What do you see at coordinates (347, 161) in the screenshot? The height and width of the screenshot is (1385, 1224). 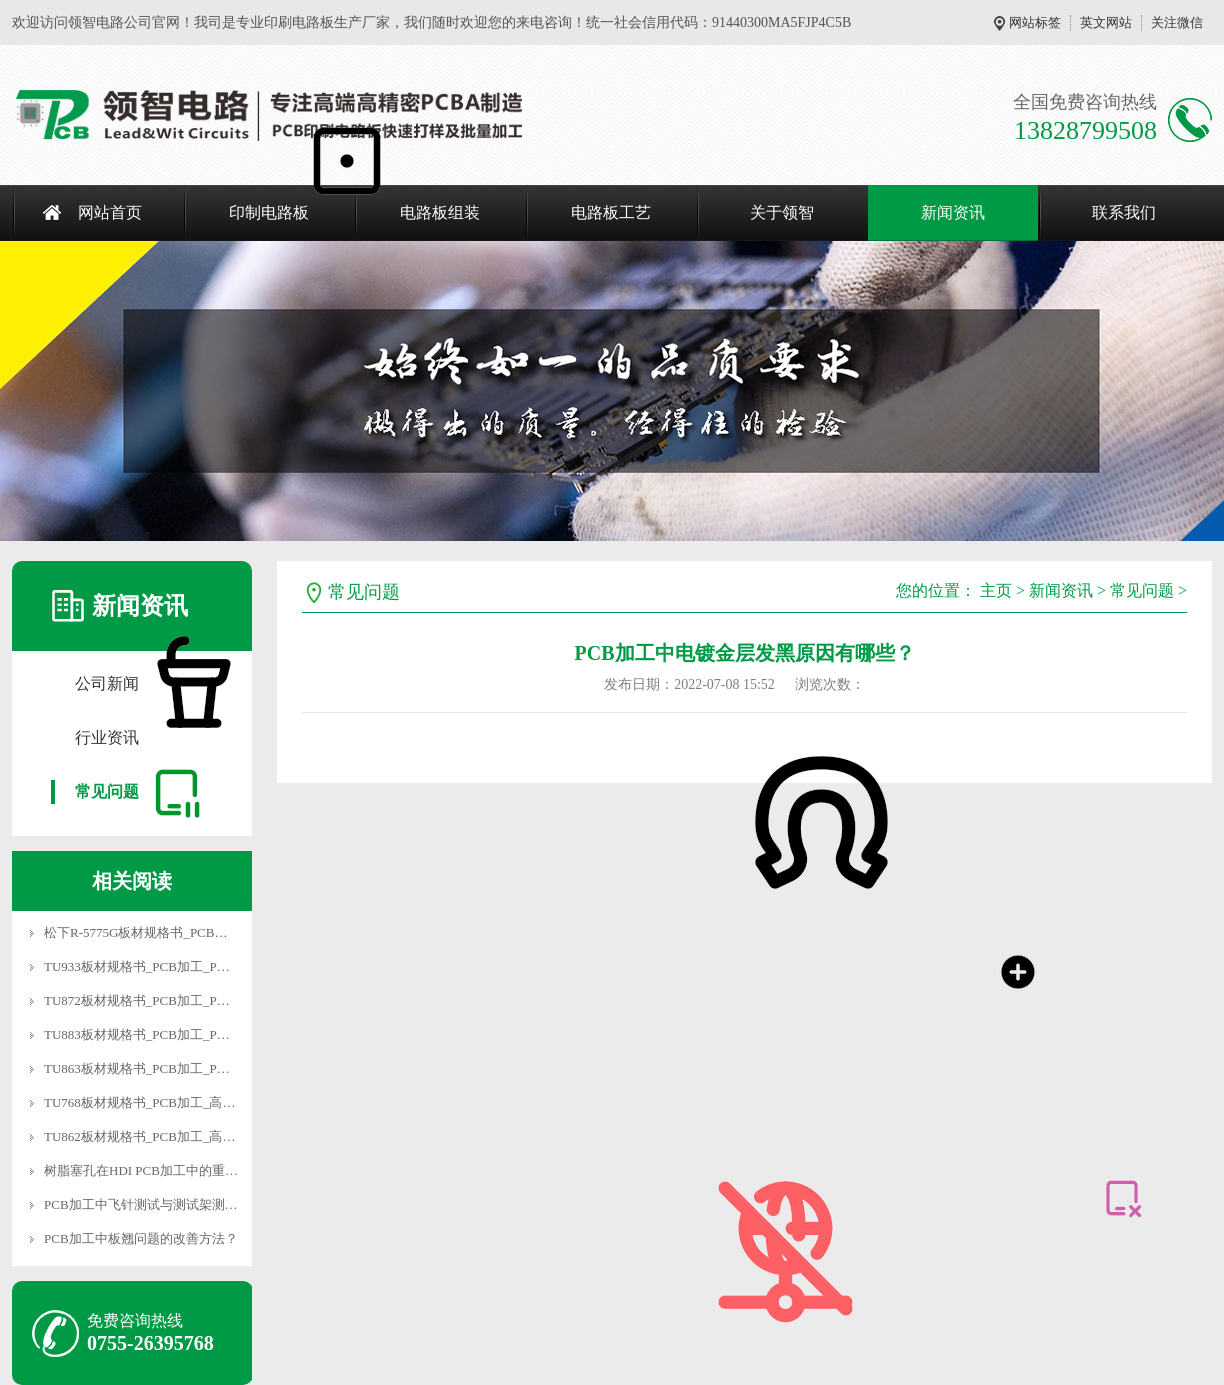 I see `indicates a selected or active item` at bounding box center [347, 161].